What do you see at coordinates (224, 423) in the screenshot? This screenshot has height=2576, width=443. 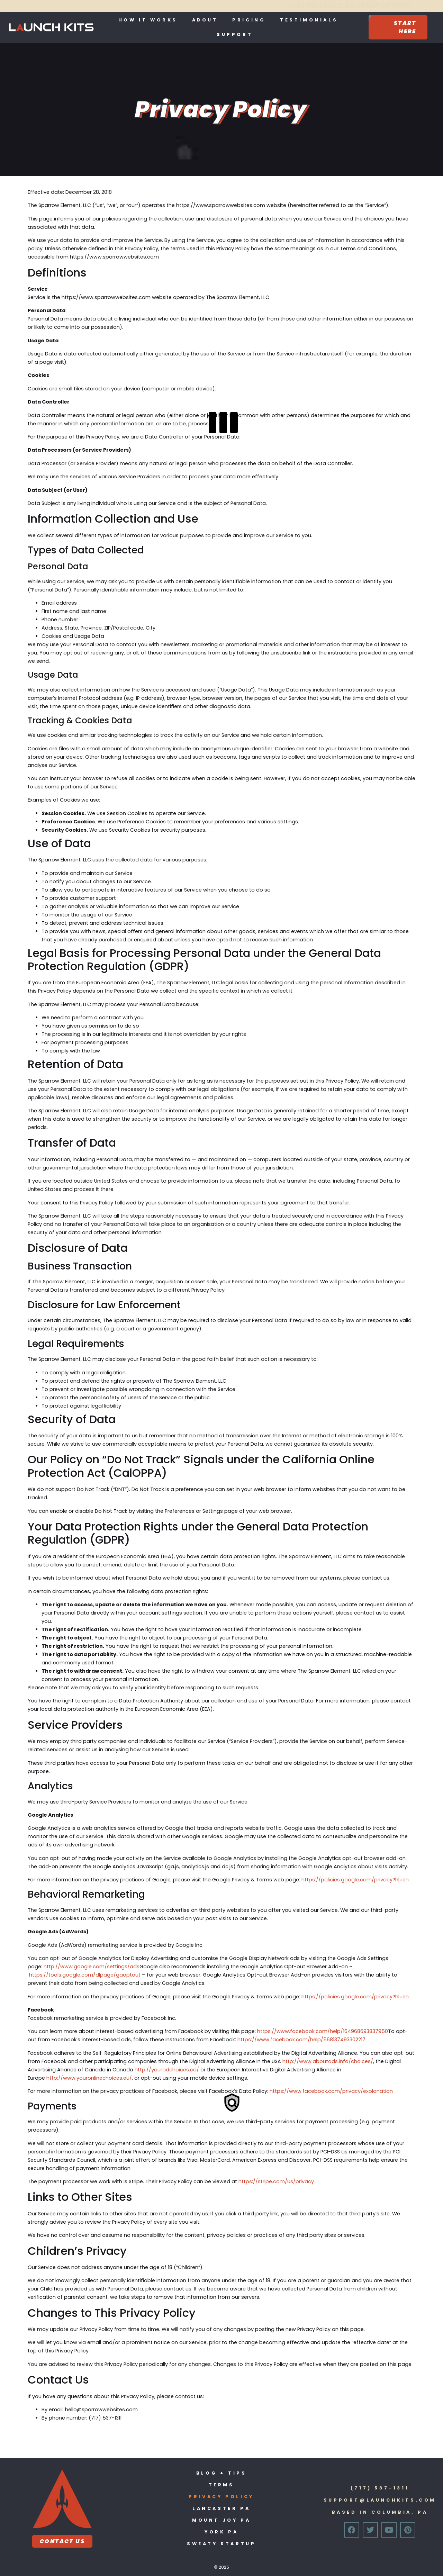 I see `switch to week view in calendar` at bounding box center [224, 423].